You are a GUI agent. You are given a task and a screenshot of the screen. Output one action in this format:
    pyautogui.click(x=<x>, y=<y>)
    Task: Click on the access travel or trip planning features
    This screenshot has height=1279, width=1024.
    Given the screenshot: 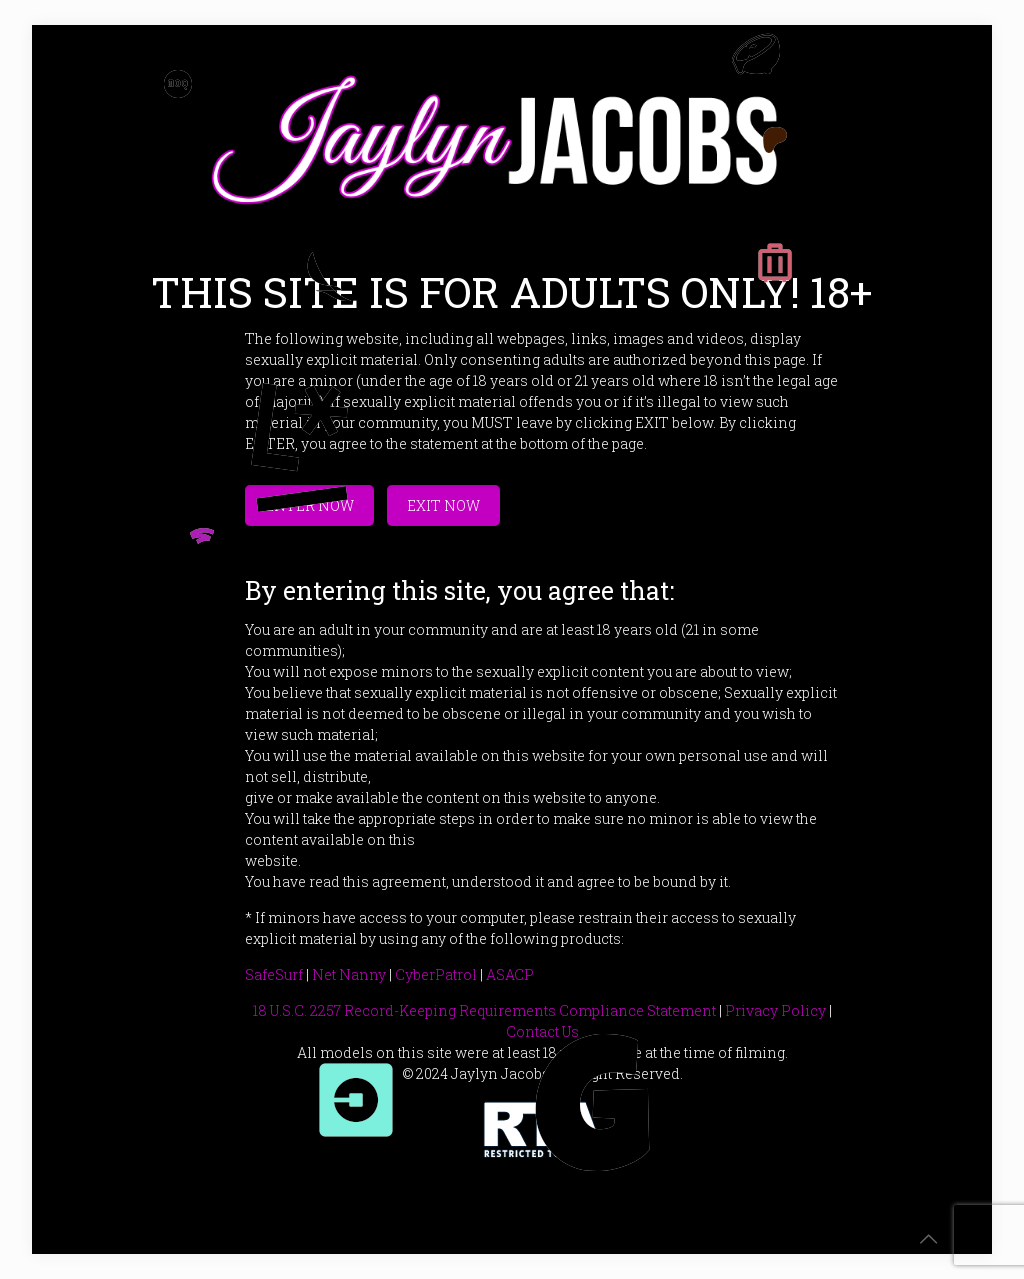 What is the action you would take?
    pyautogui.click(x=775, y=262)
    